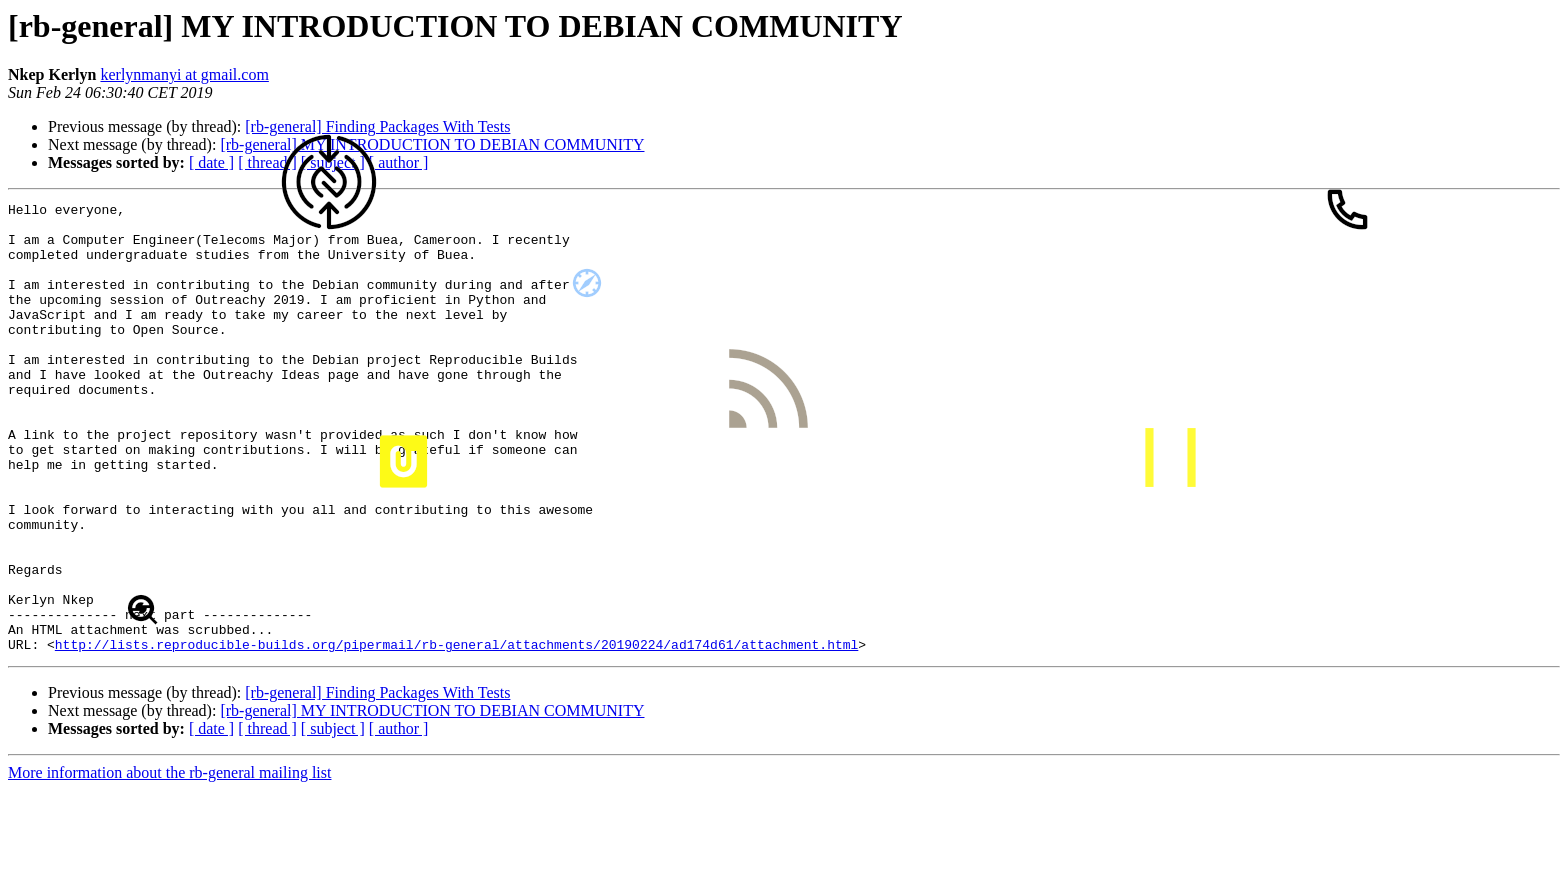 The width and height of the screenshot is (1568, 880). What do you see at coordinates (142, 609) in the screenshot?
I see `find and replace text or content` at bounding box center [142, 609].